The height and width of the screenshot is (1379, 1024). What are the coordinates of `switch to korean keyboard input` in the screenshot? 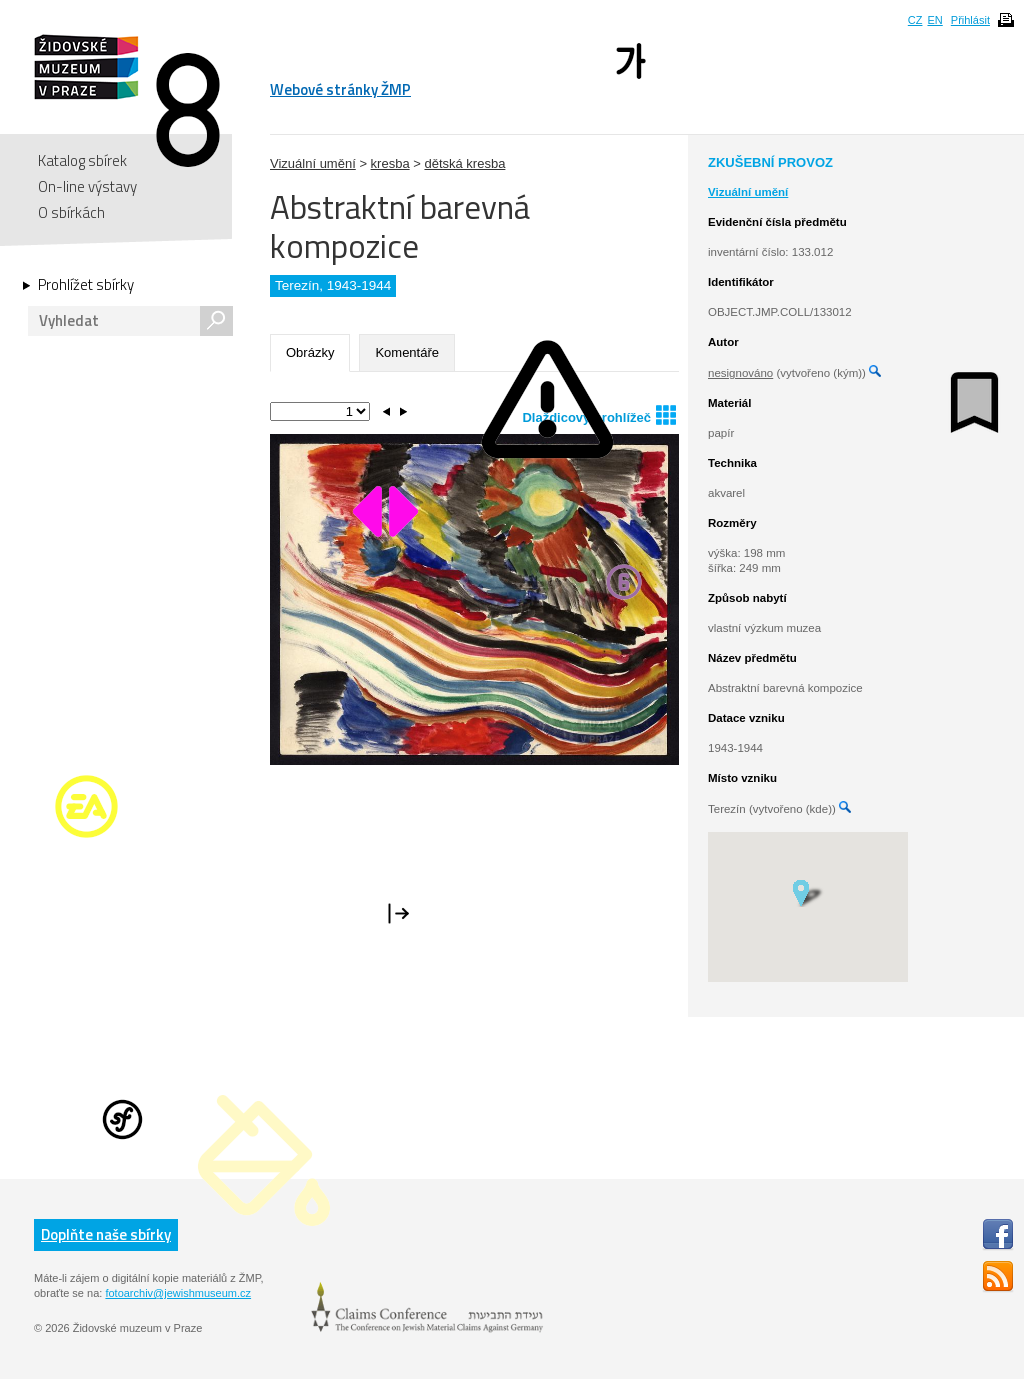 It's located at (630, 61).